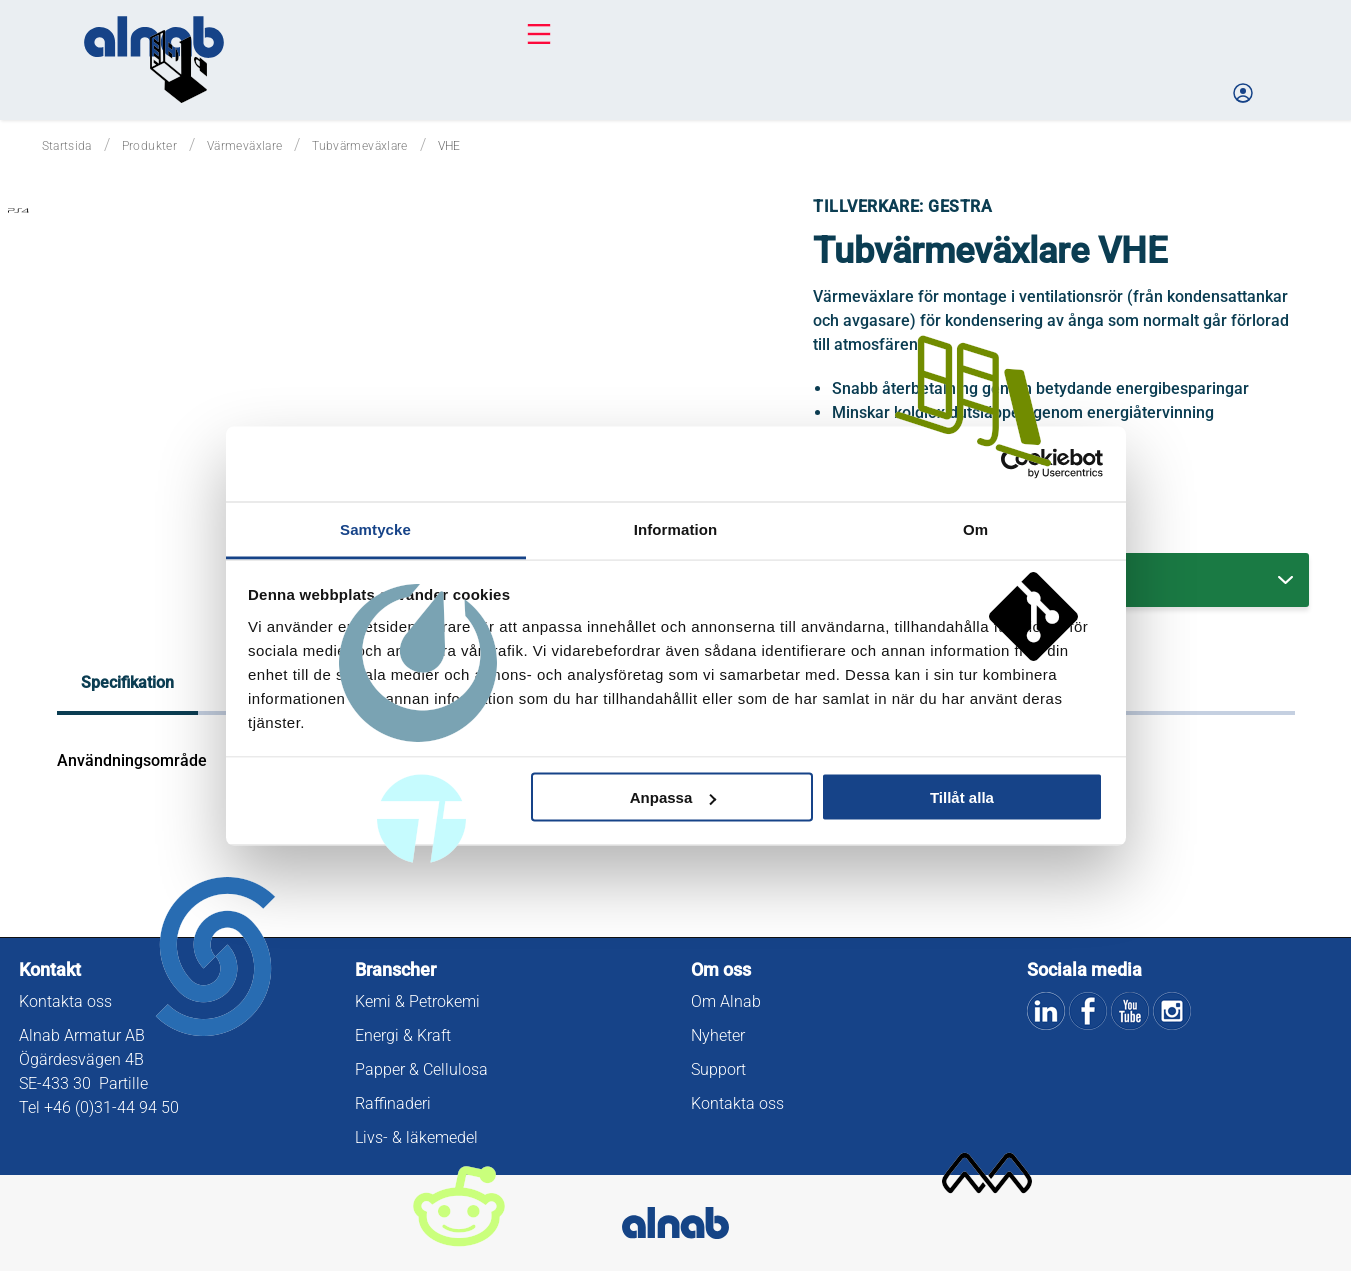  Describe the element at coordinates (973, 401) in the screenshot. I see `open the Kenmei manga tracking app` at that location.